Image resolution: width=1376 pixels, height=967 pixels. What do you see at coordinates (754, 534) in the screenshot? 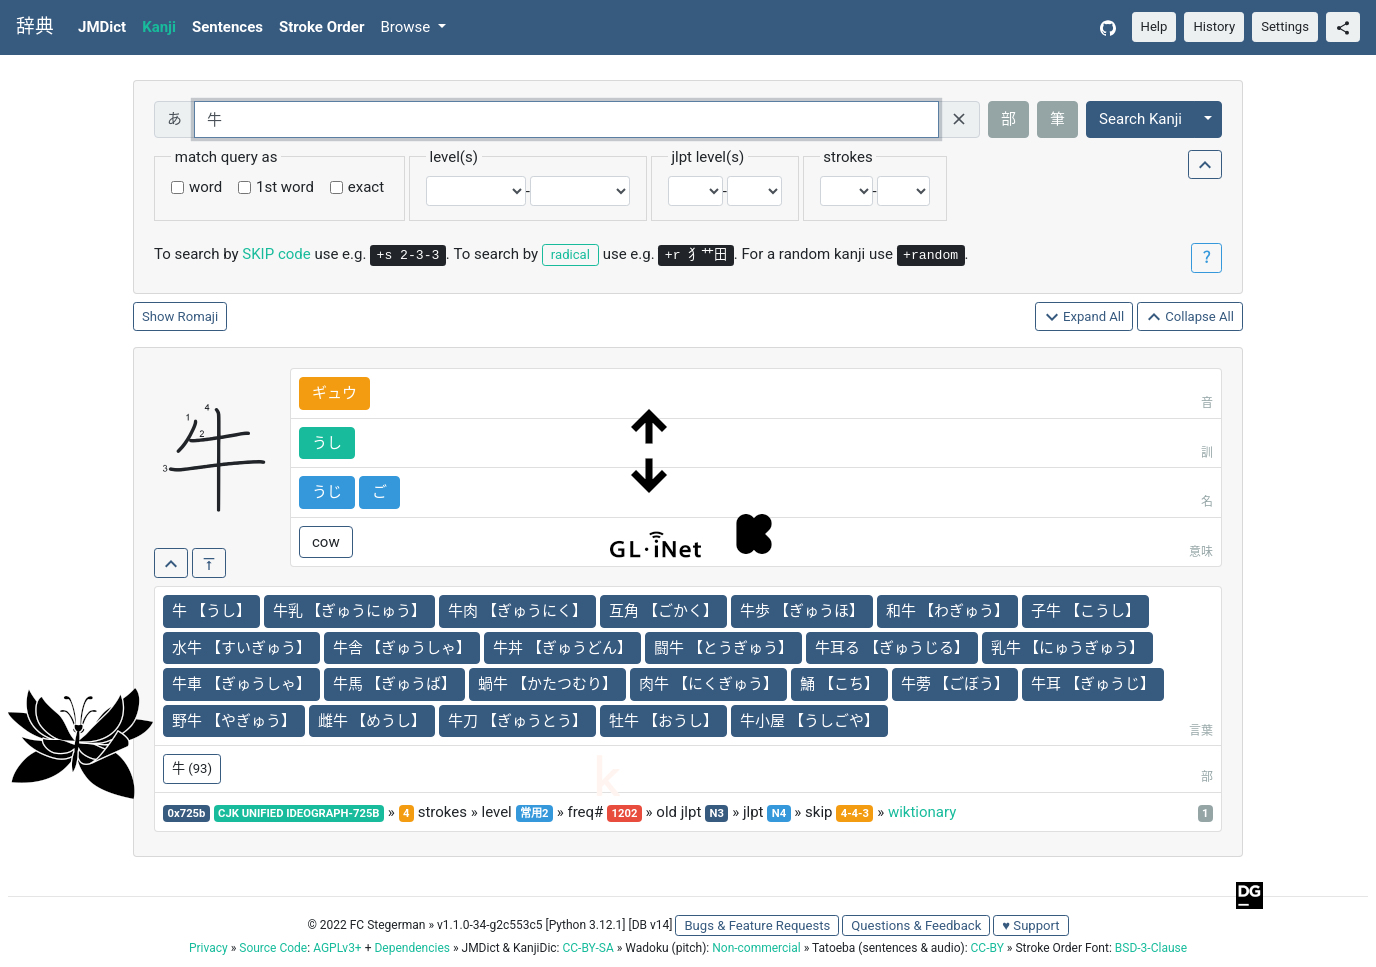
I see `open Kickstarter app` at bounding box center [754, 534].